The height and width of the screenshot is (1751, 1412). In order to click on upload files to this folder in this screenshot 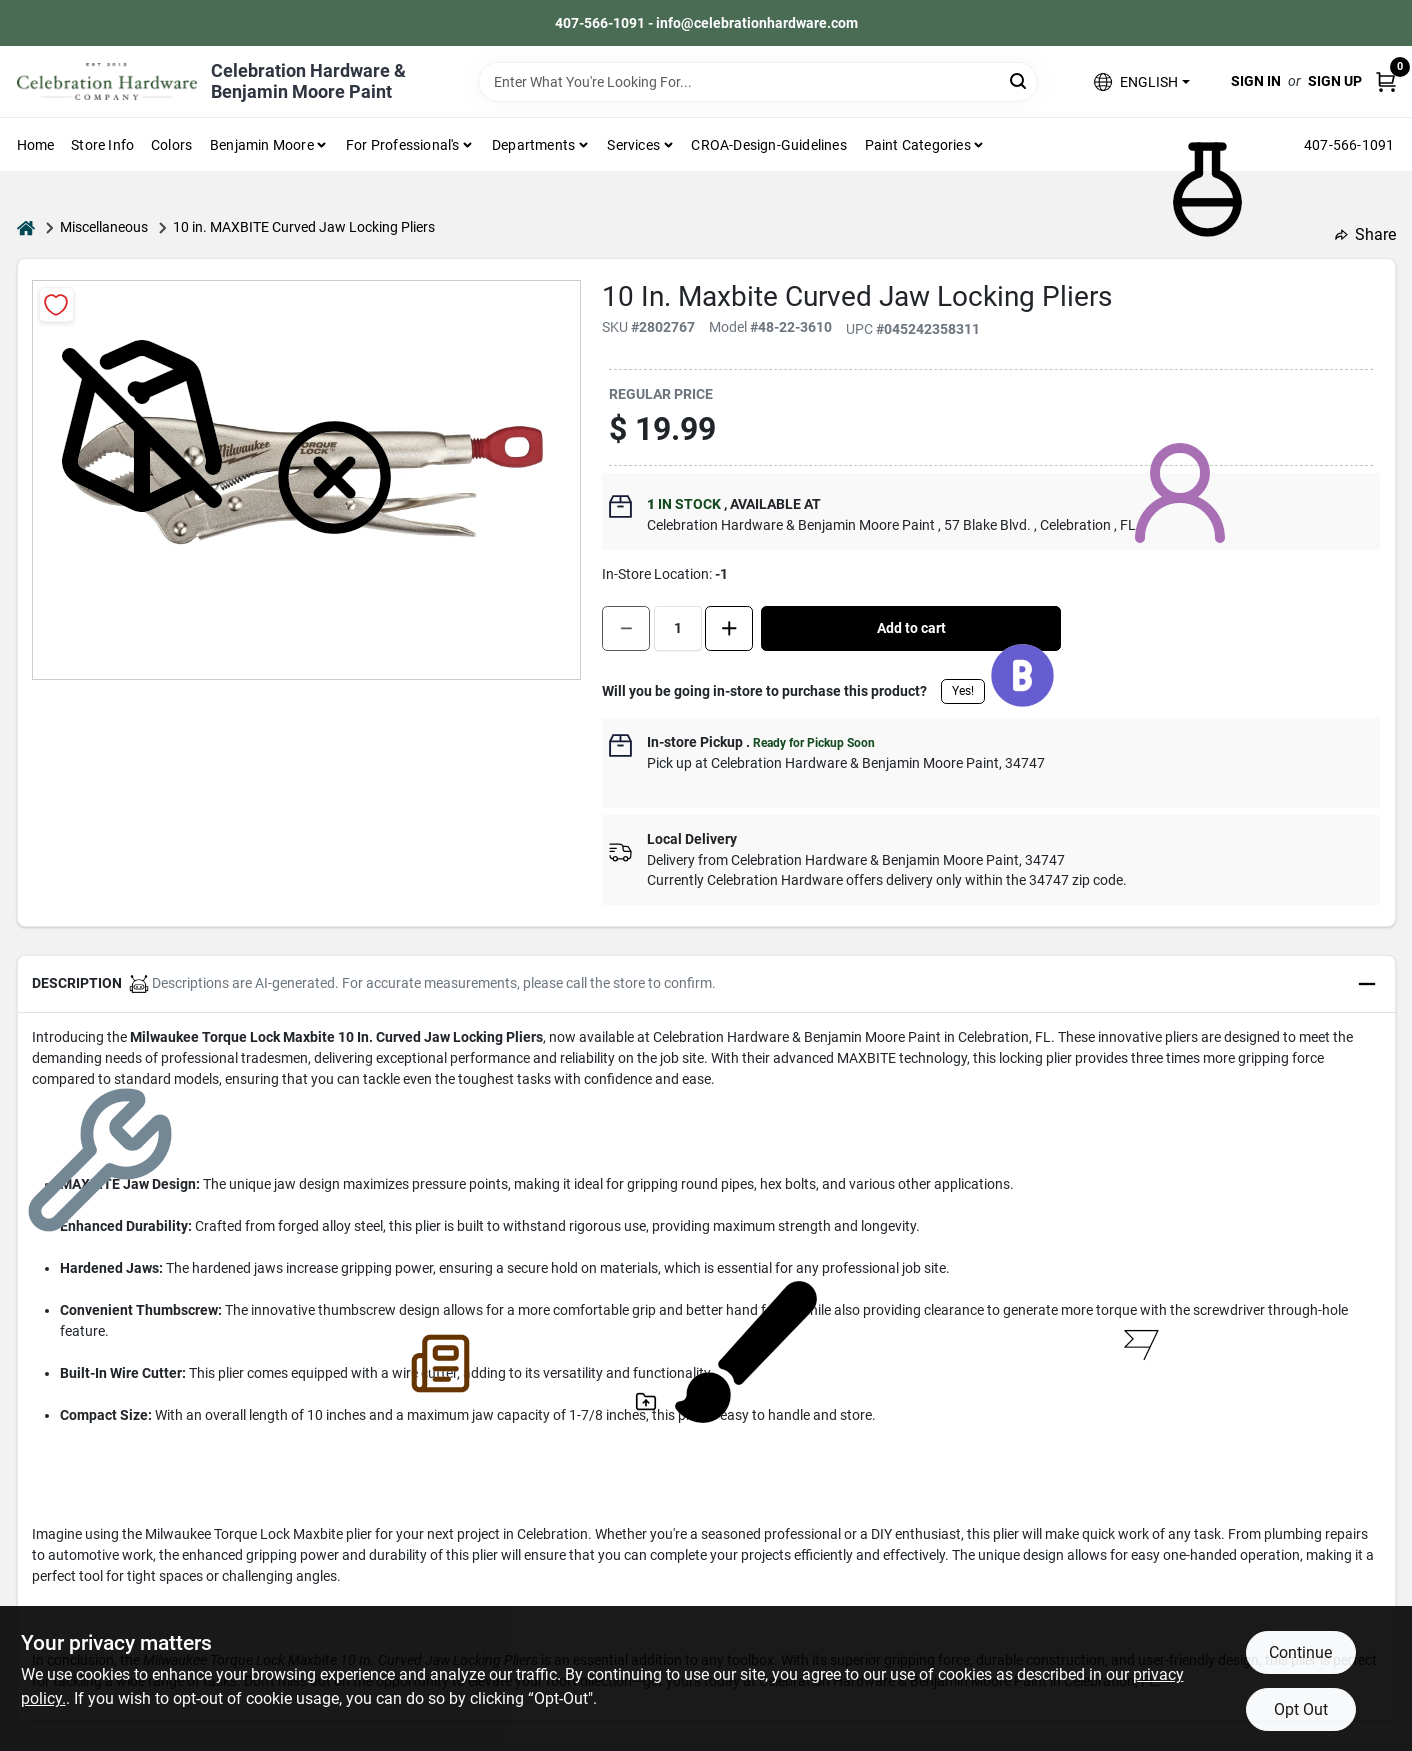, I will do `click(646, 1402)`.